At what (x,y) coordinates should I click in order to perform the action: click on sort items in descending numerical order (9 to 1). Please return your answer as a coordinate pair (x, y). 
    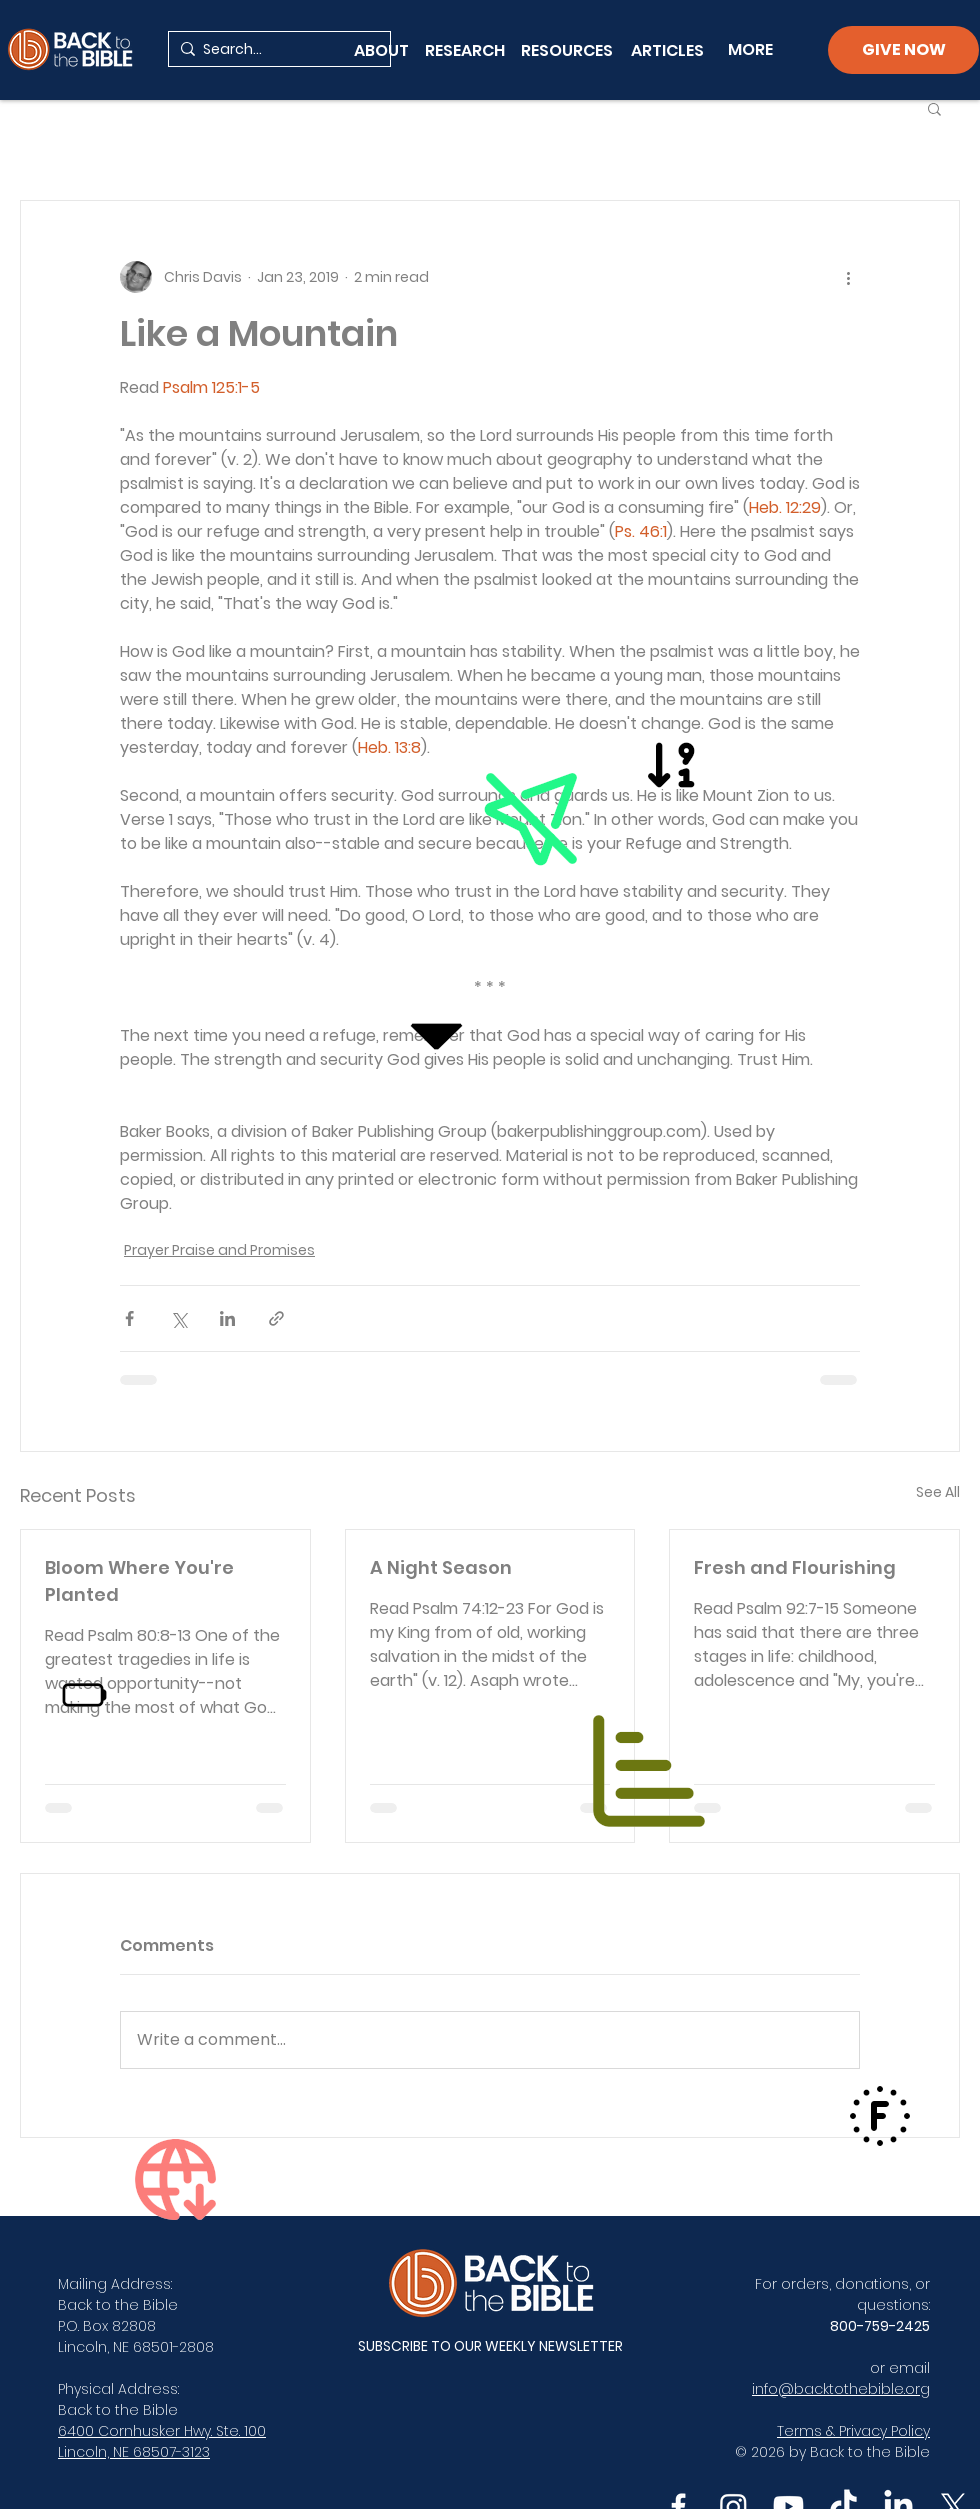
    Looking at the image, I should click on (672, 765).